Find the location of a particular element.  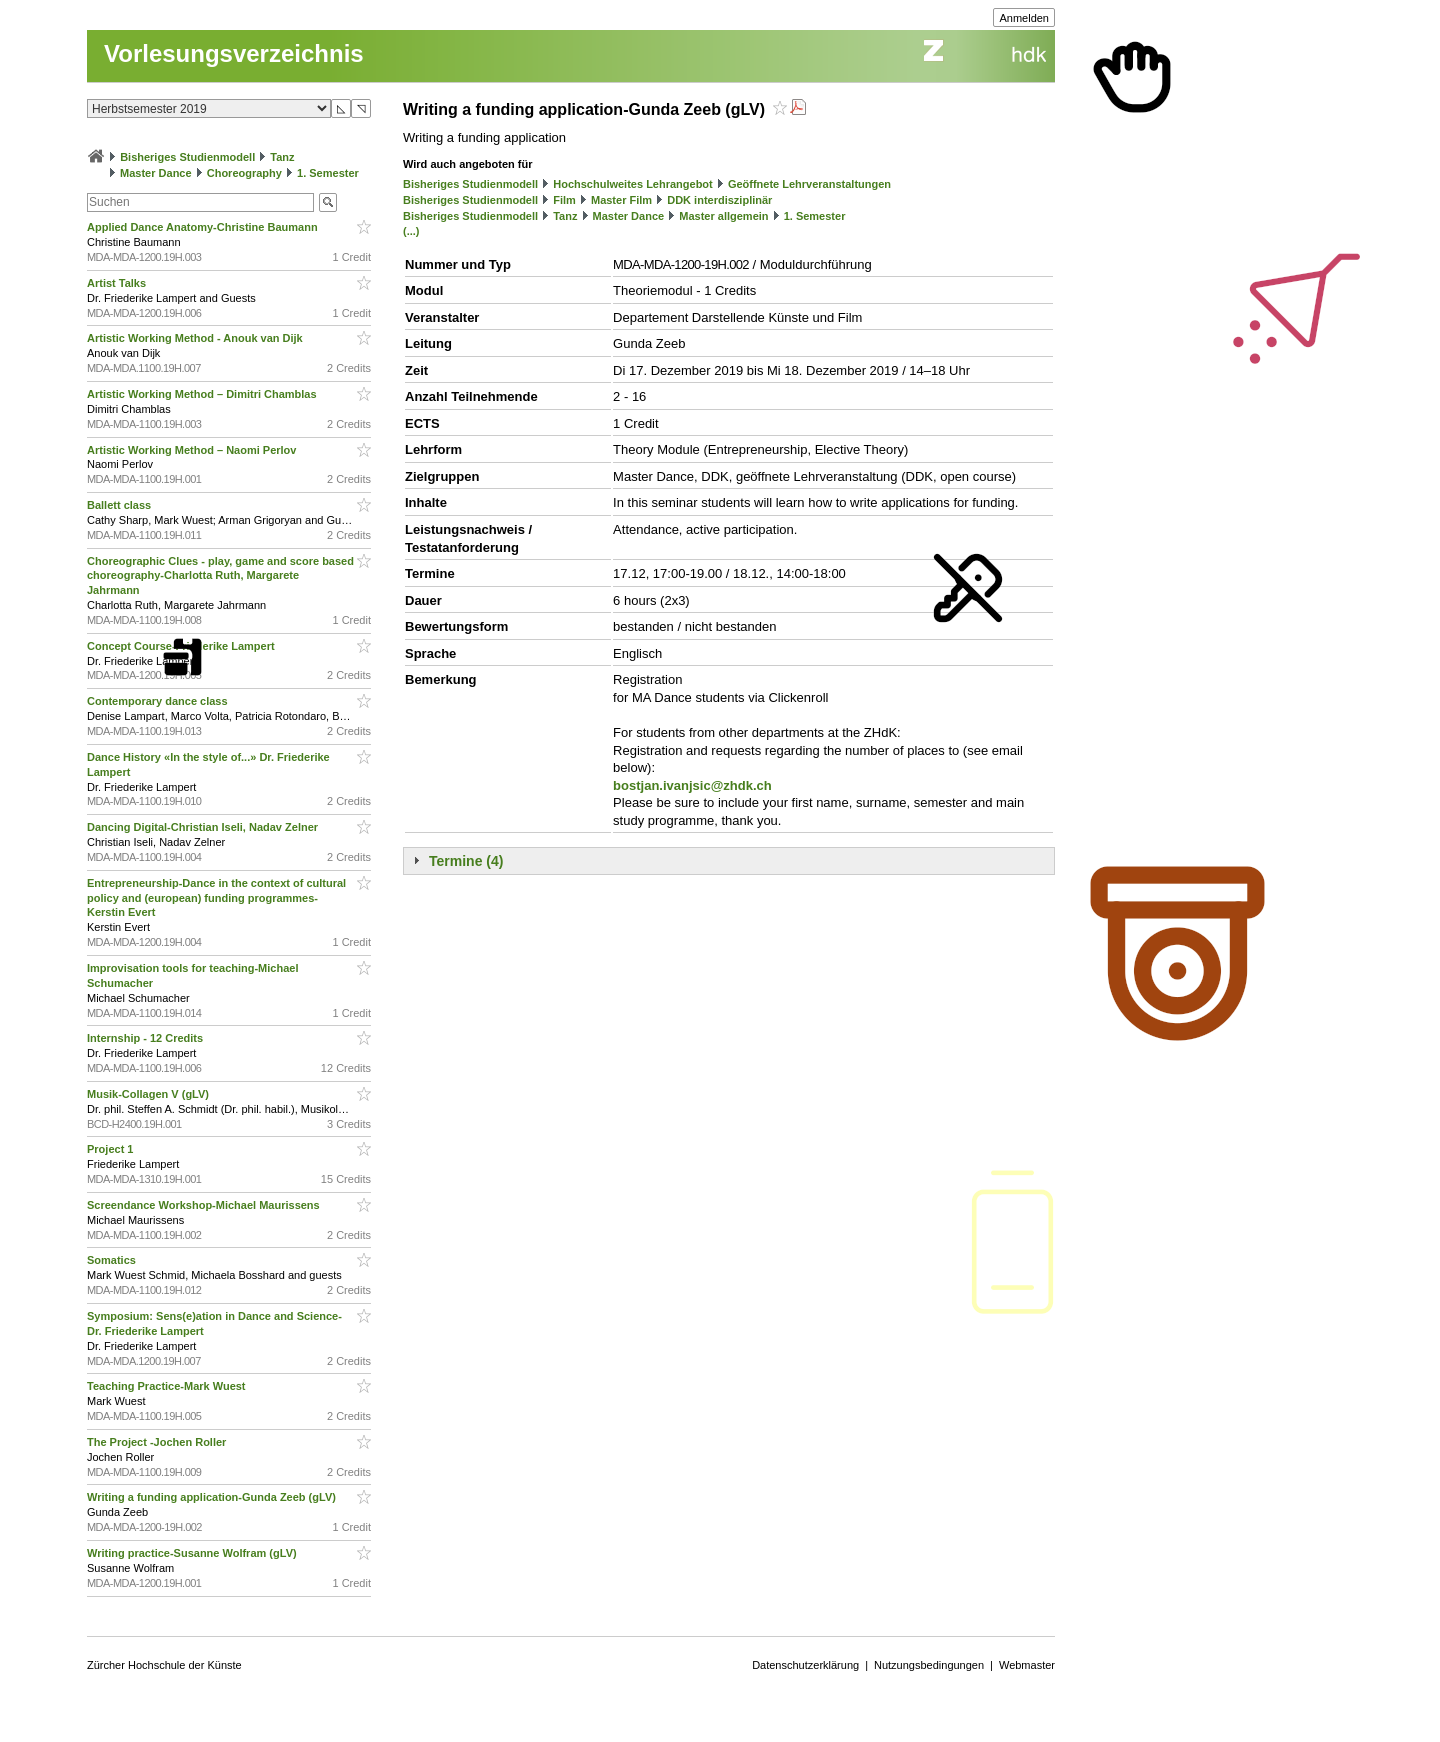

access denied or authentication disabled is located at coordinates (968, 588).